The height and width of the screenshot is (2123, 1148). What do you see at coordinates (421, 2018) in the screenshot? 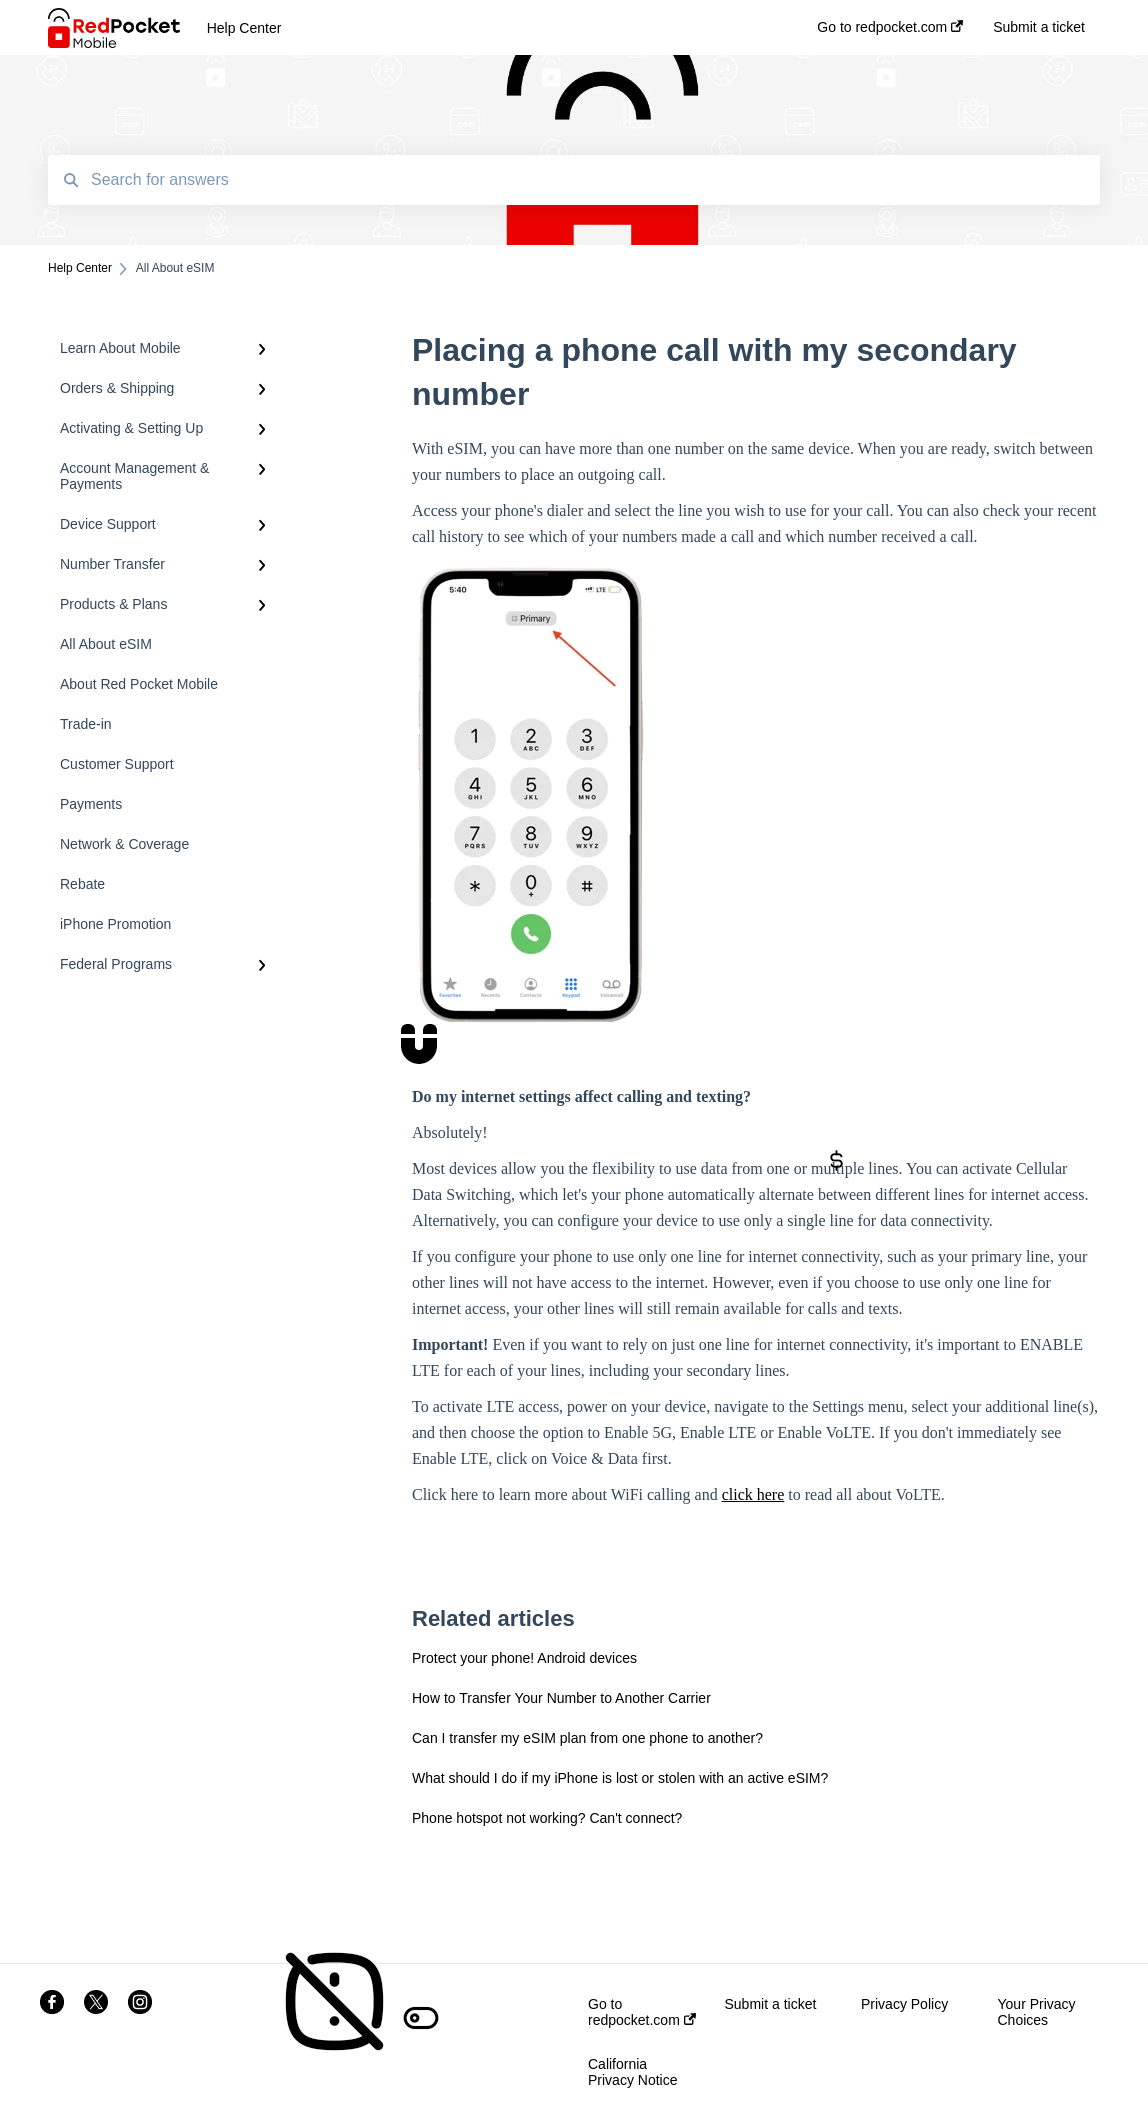
I see `toggle switch in off position` at bounding box center [421, 2018].